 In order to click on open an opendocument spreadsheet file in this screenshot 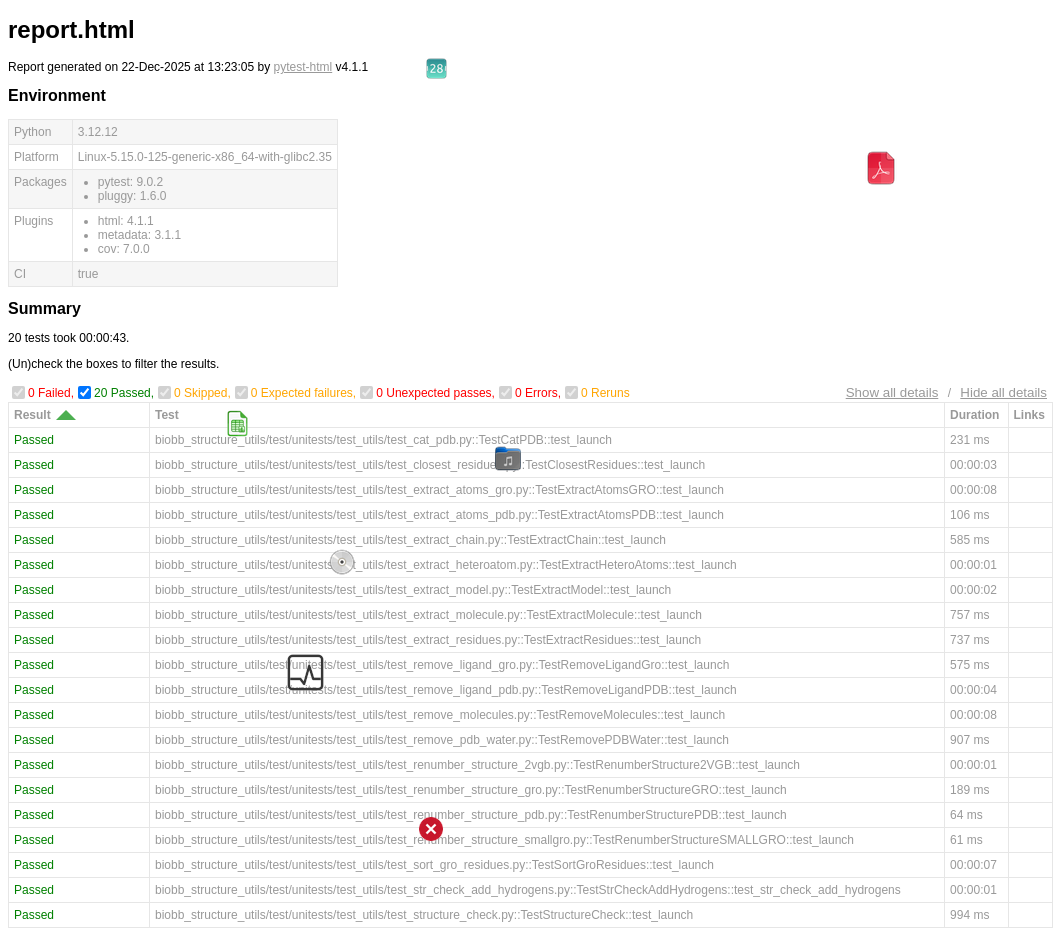, I will do `click(237, 423)`.